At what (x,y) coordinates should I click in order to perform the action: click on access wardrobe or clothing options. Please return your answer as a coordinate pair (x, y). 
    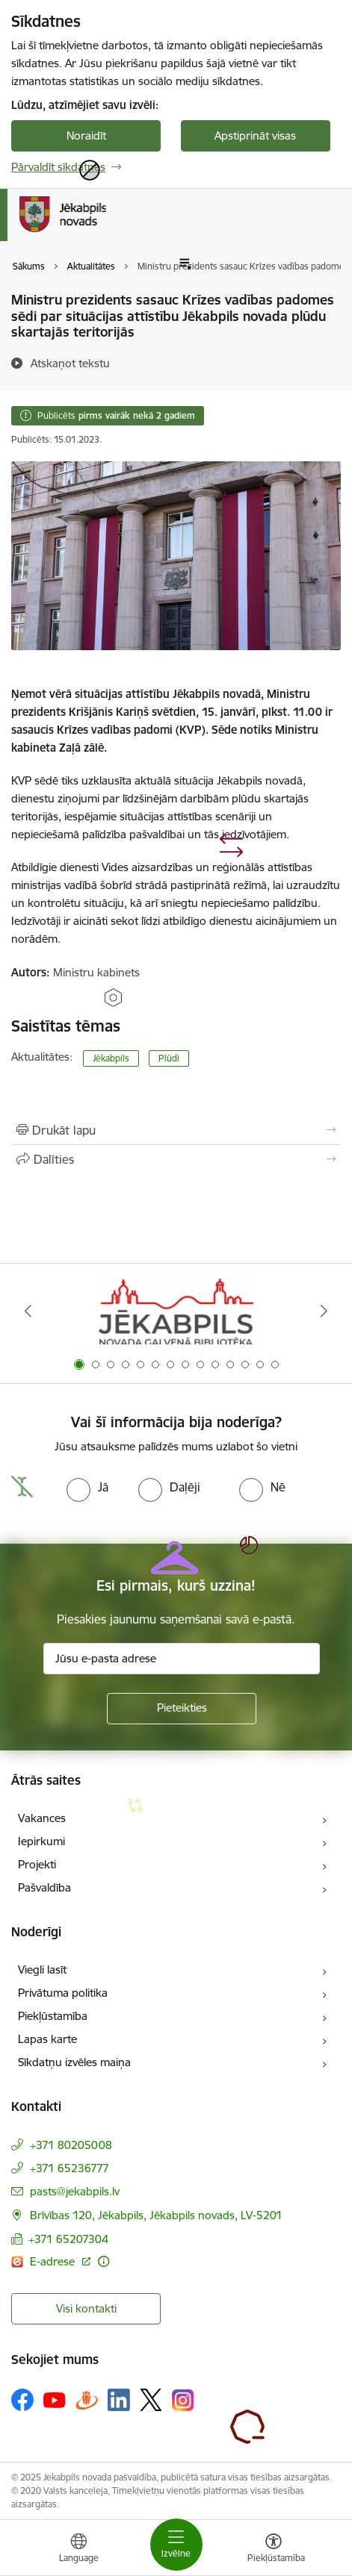
    Looking at the image, I should click on (174, 1559).